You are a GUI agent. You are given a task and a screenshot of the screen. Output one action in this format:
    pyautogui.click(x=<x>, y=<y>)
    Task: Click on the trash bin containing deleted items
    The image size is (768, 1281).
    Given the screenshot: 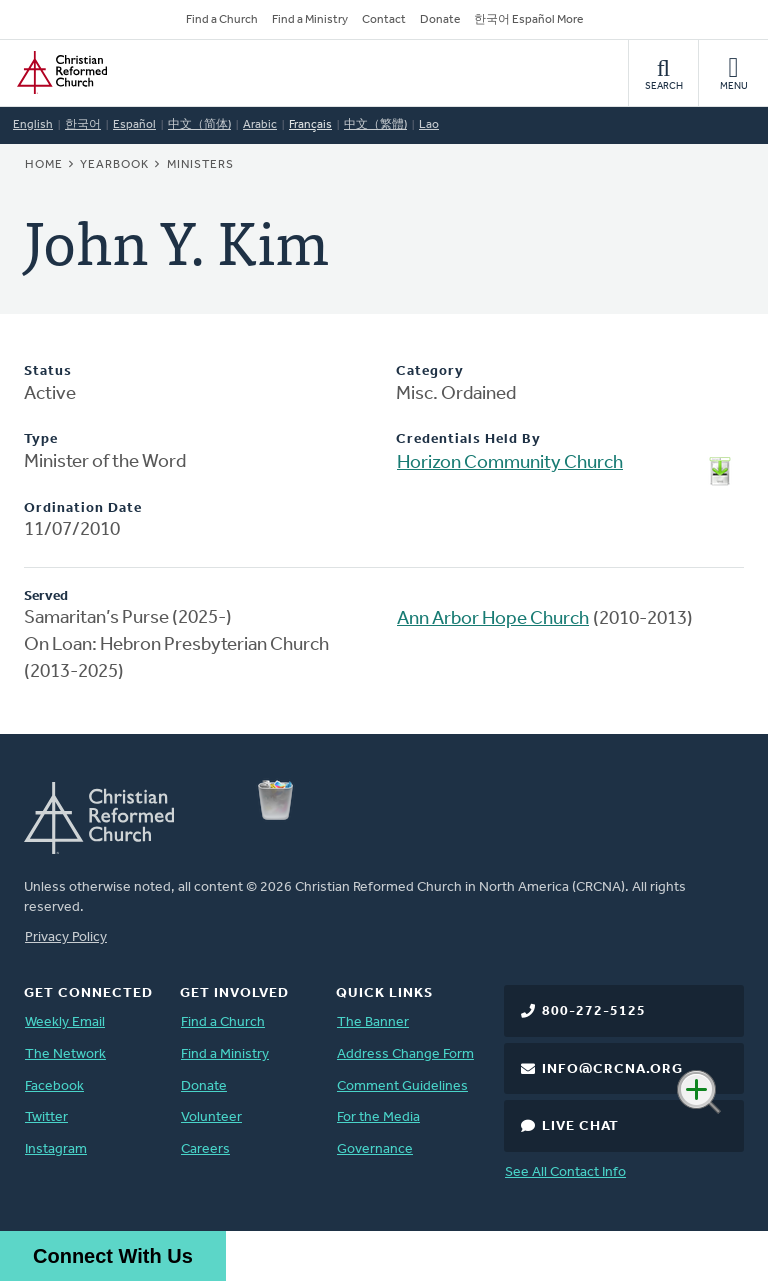 What is the action you would take?
    pyautogui.click(x=275, y=800)
    